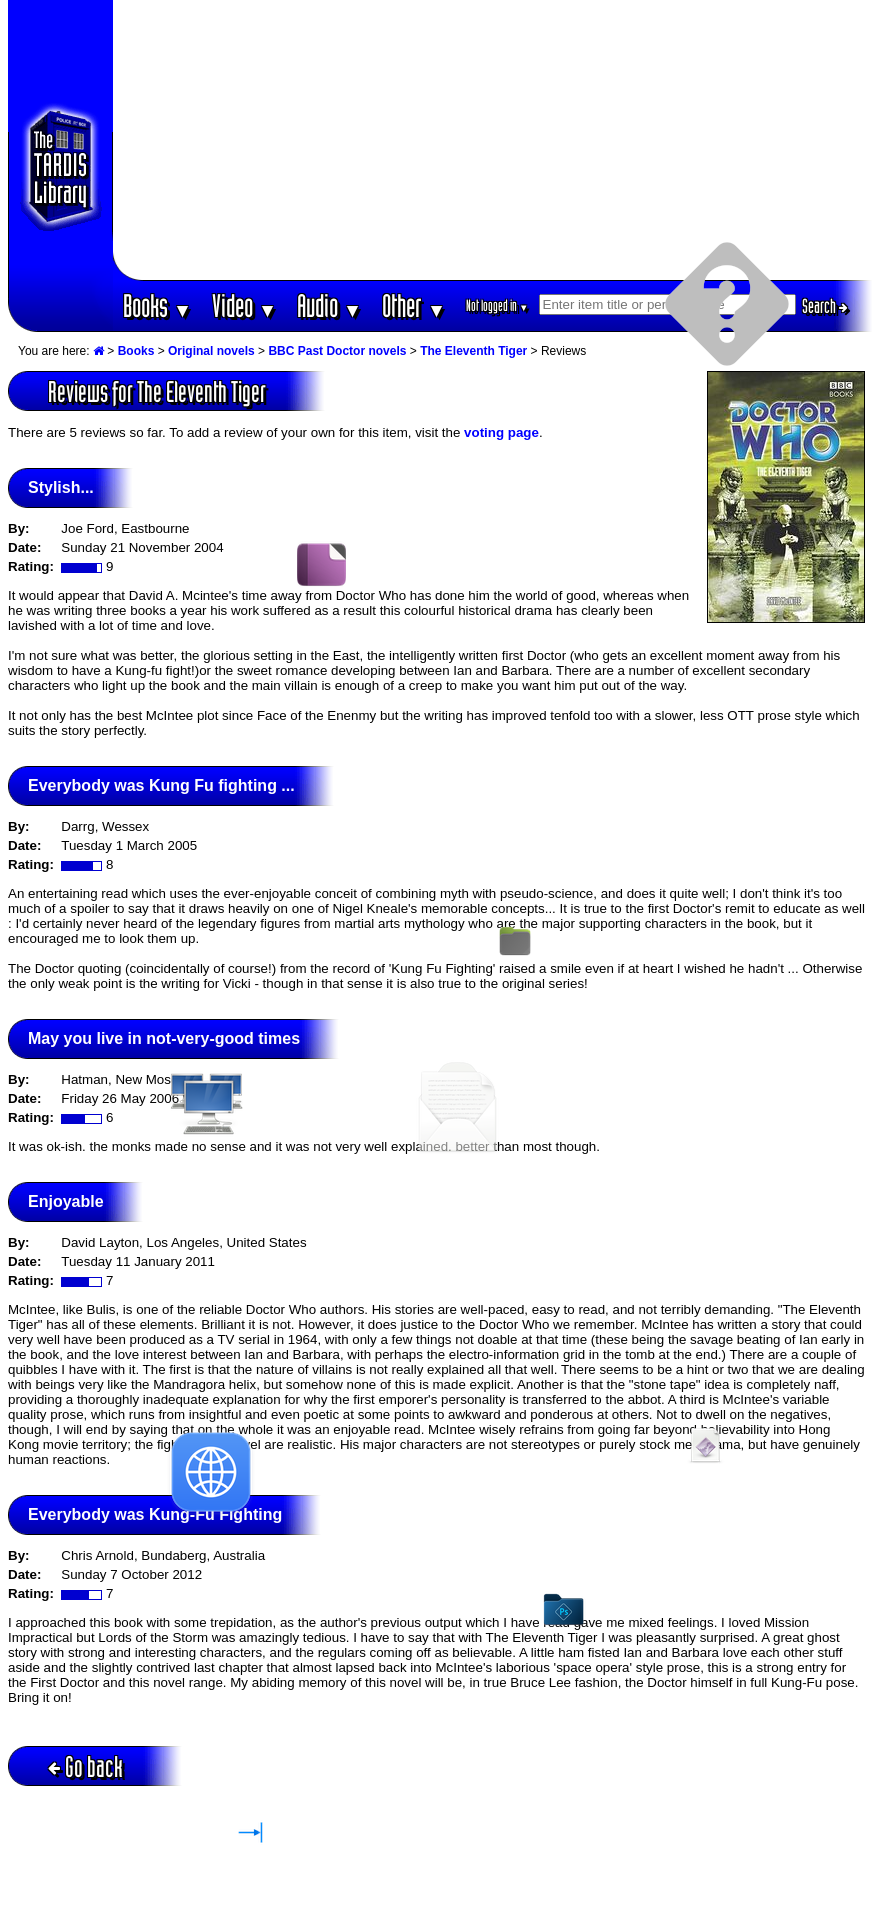 This screenshot has width=873, height=1920. What do you see at coordinates (321, 563) in the screenshot?
I see `change desktop wallpaper settings` at bounding box center [321, 563].